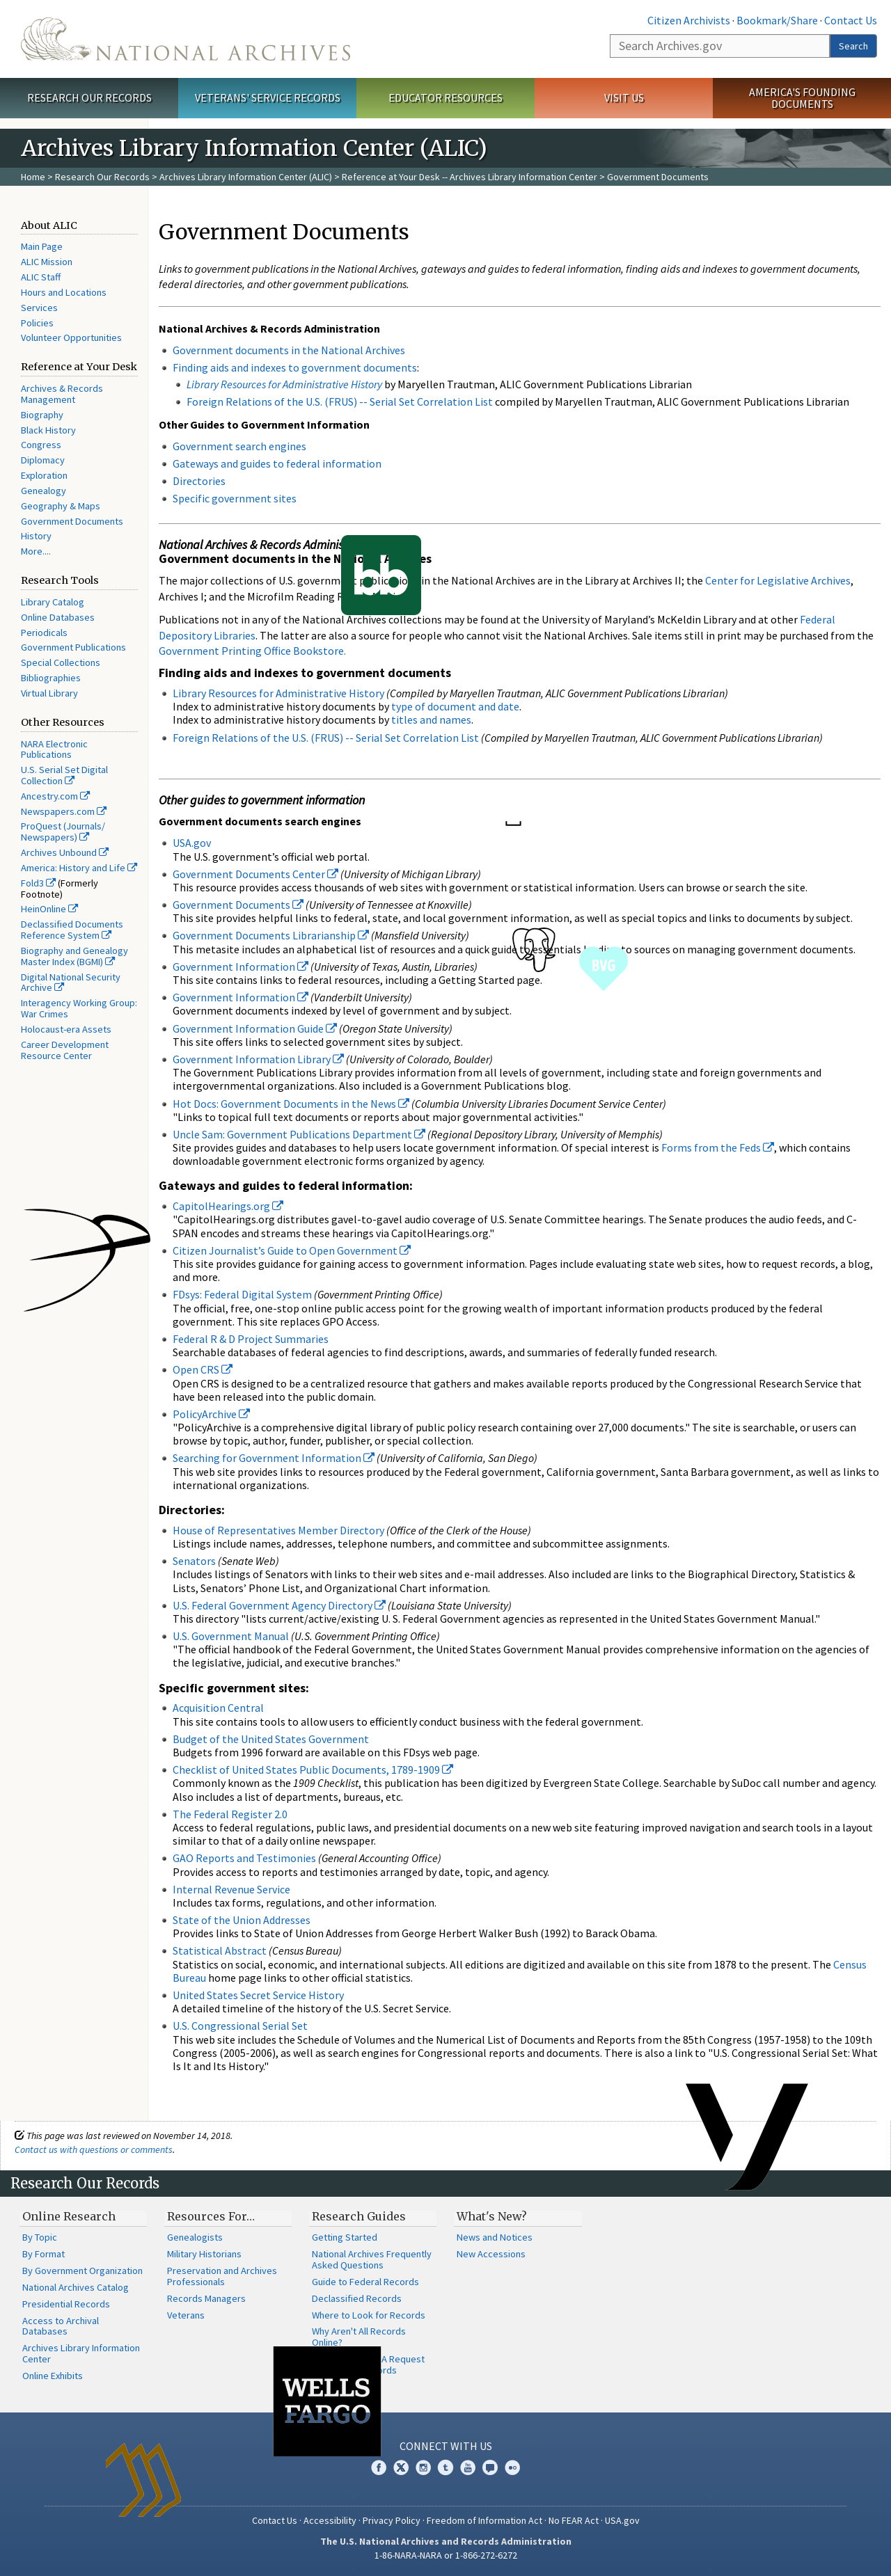 This screenshot has height=2576, width=891. Describe the element at coordinates (87, 1260) in the screenshot. I see `EPEL (Extra Packages for Enterprise Linux) project logo` at that location.